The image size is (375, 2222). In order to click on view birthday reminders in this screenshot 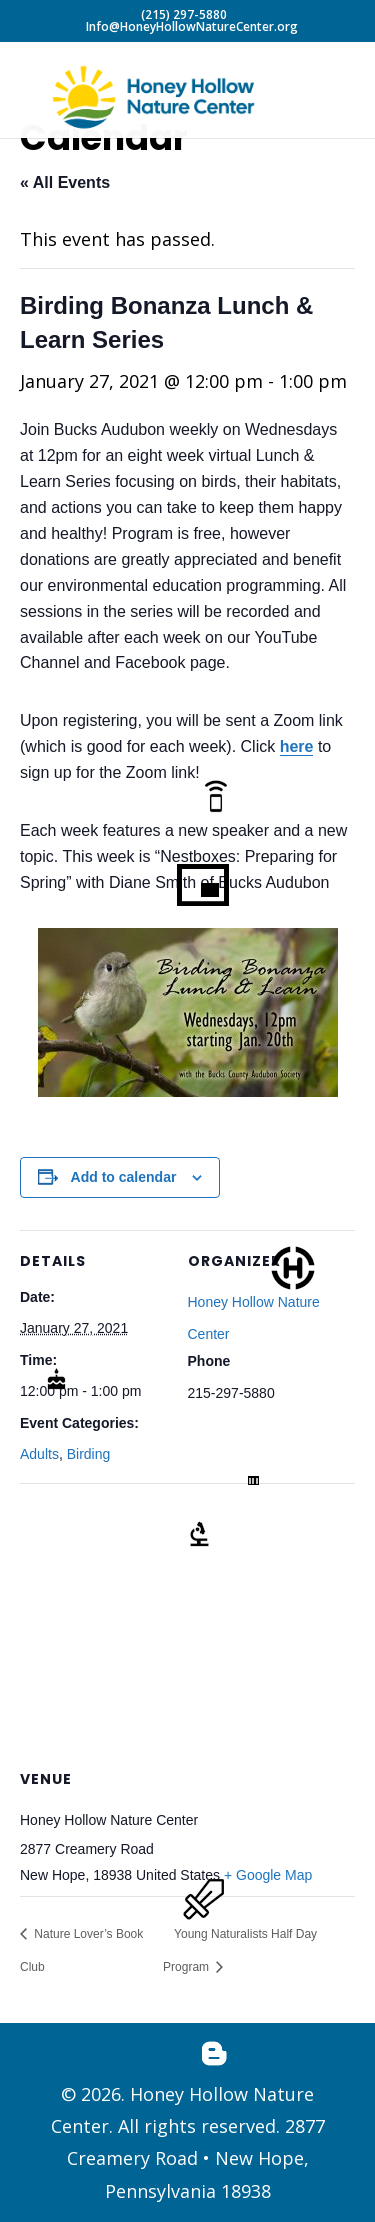, I will do `click(56, 1379)`.